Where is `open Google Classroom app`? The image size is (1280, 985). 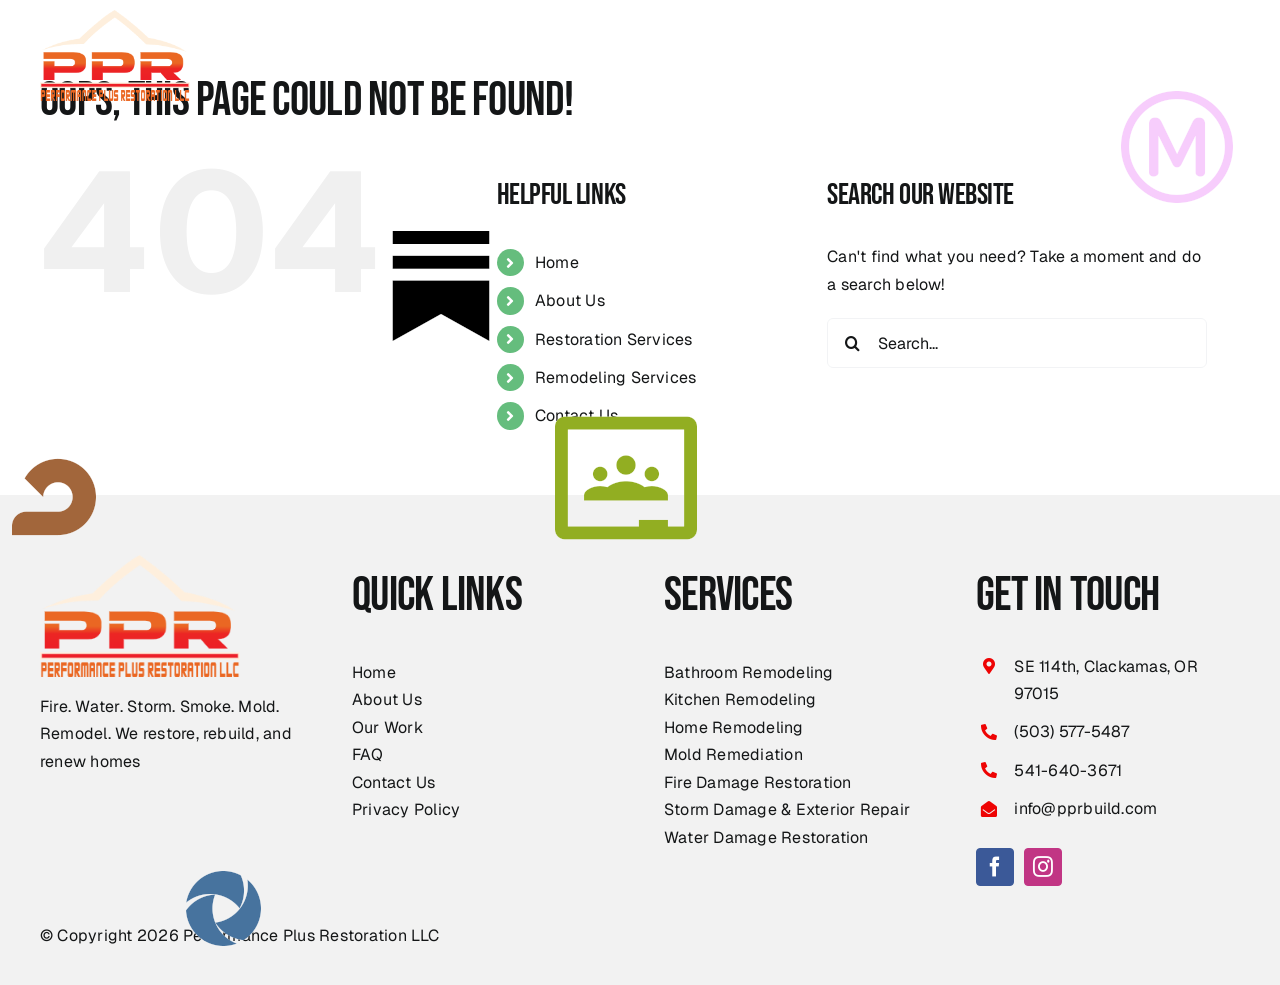 open Google Classroom app is located at coordinates (626, 478).